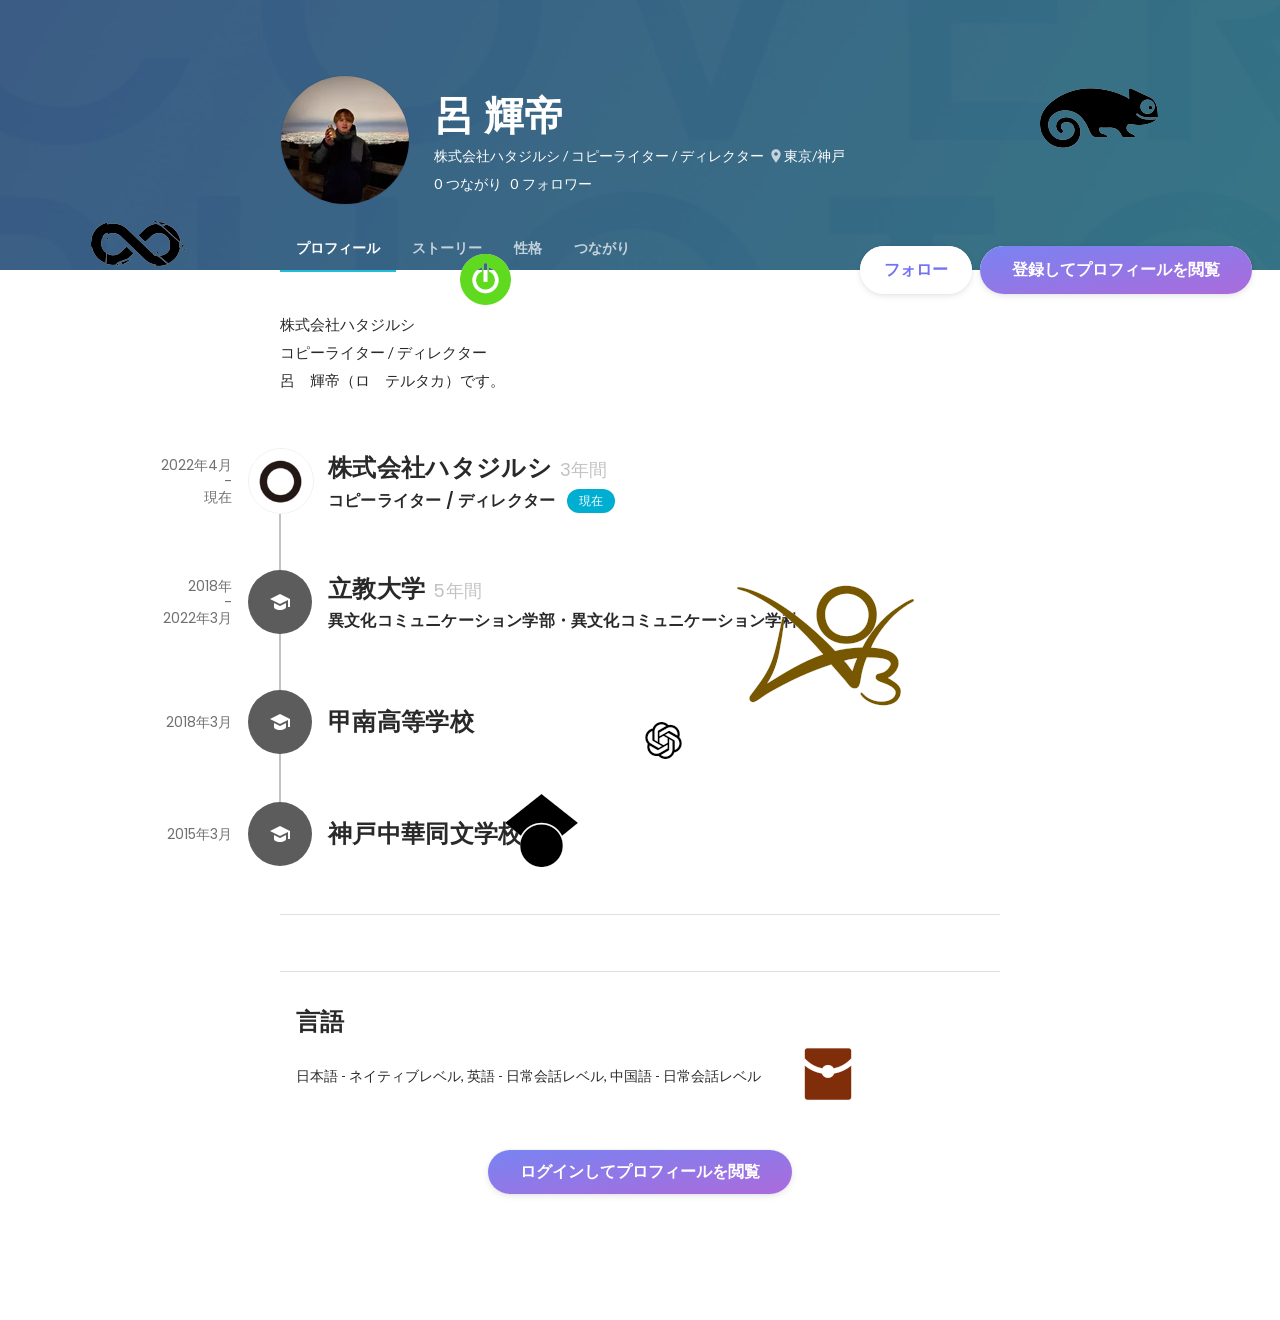 The image size is (1280, 1320). I want to click on open the OpenAI app or service, so click(663, 740).